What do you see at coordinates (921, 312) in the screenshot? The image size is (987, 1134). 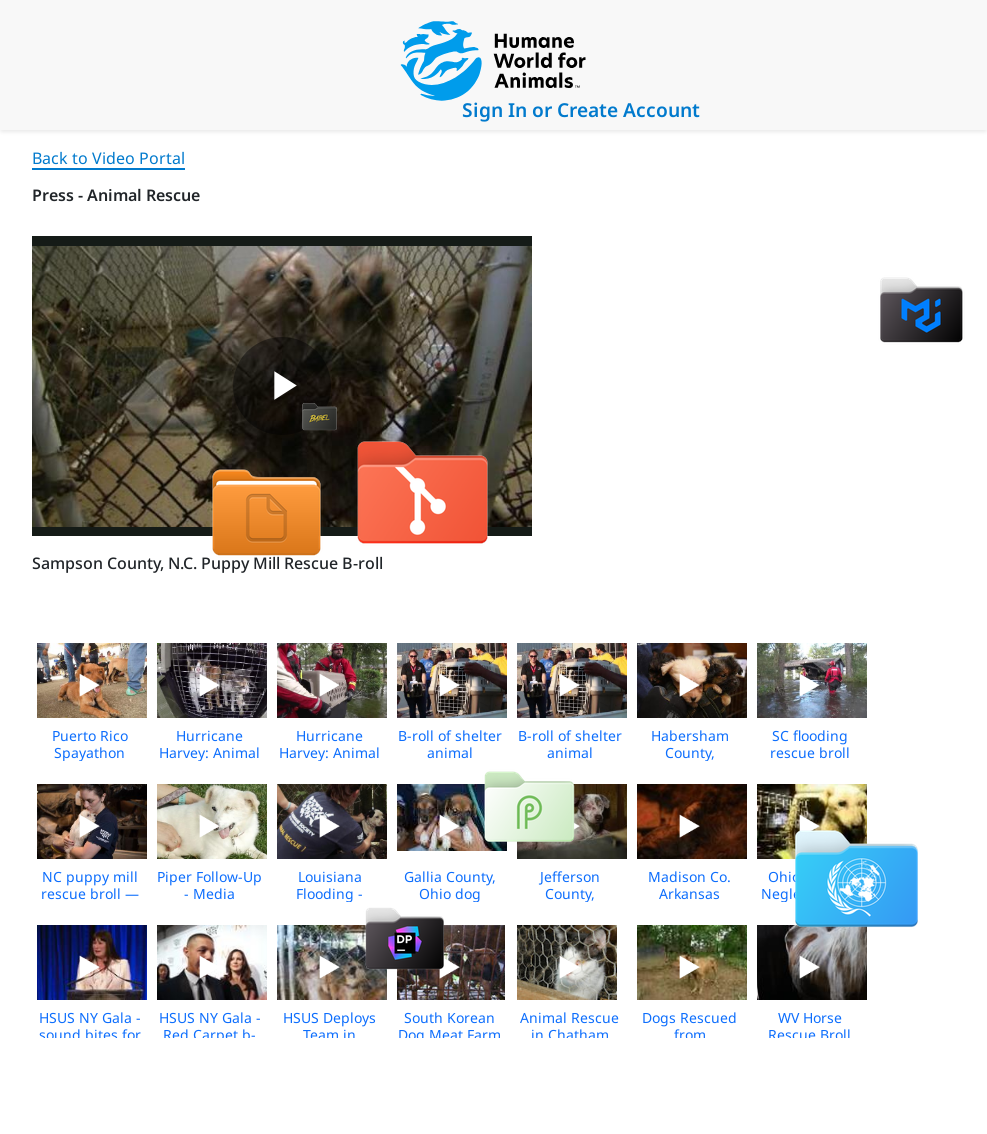 I see `open folder containing Material UI project files` at bounding box center [921, 312].